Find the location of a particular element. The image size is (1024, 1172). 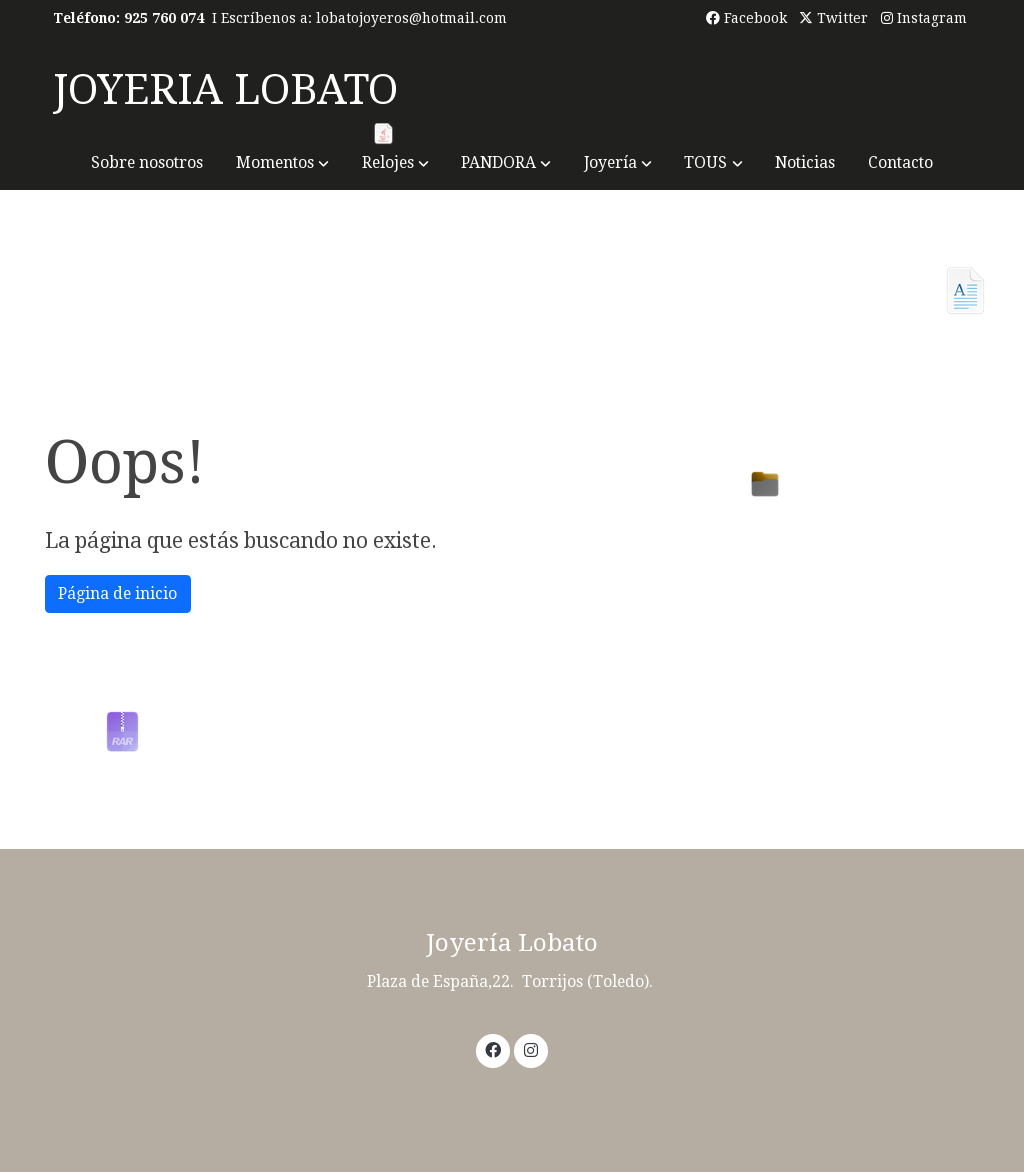

view contents of an open folder is located at coordinates (765, 484).